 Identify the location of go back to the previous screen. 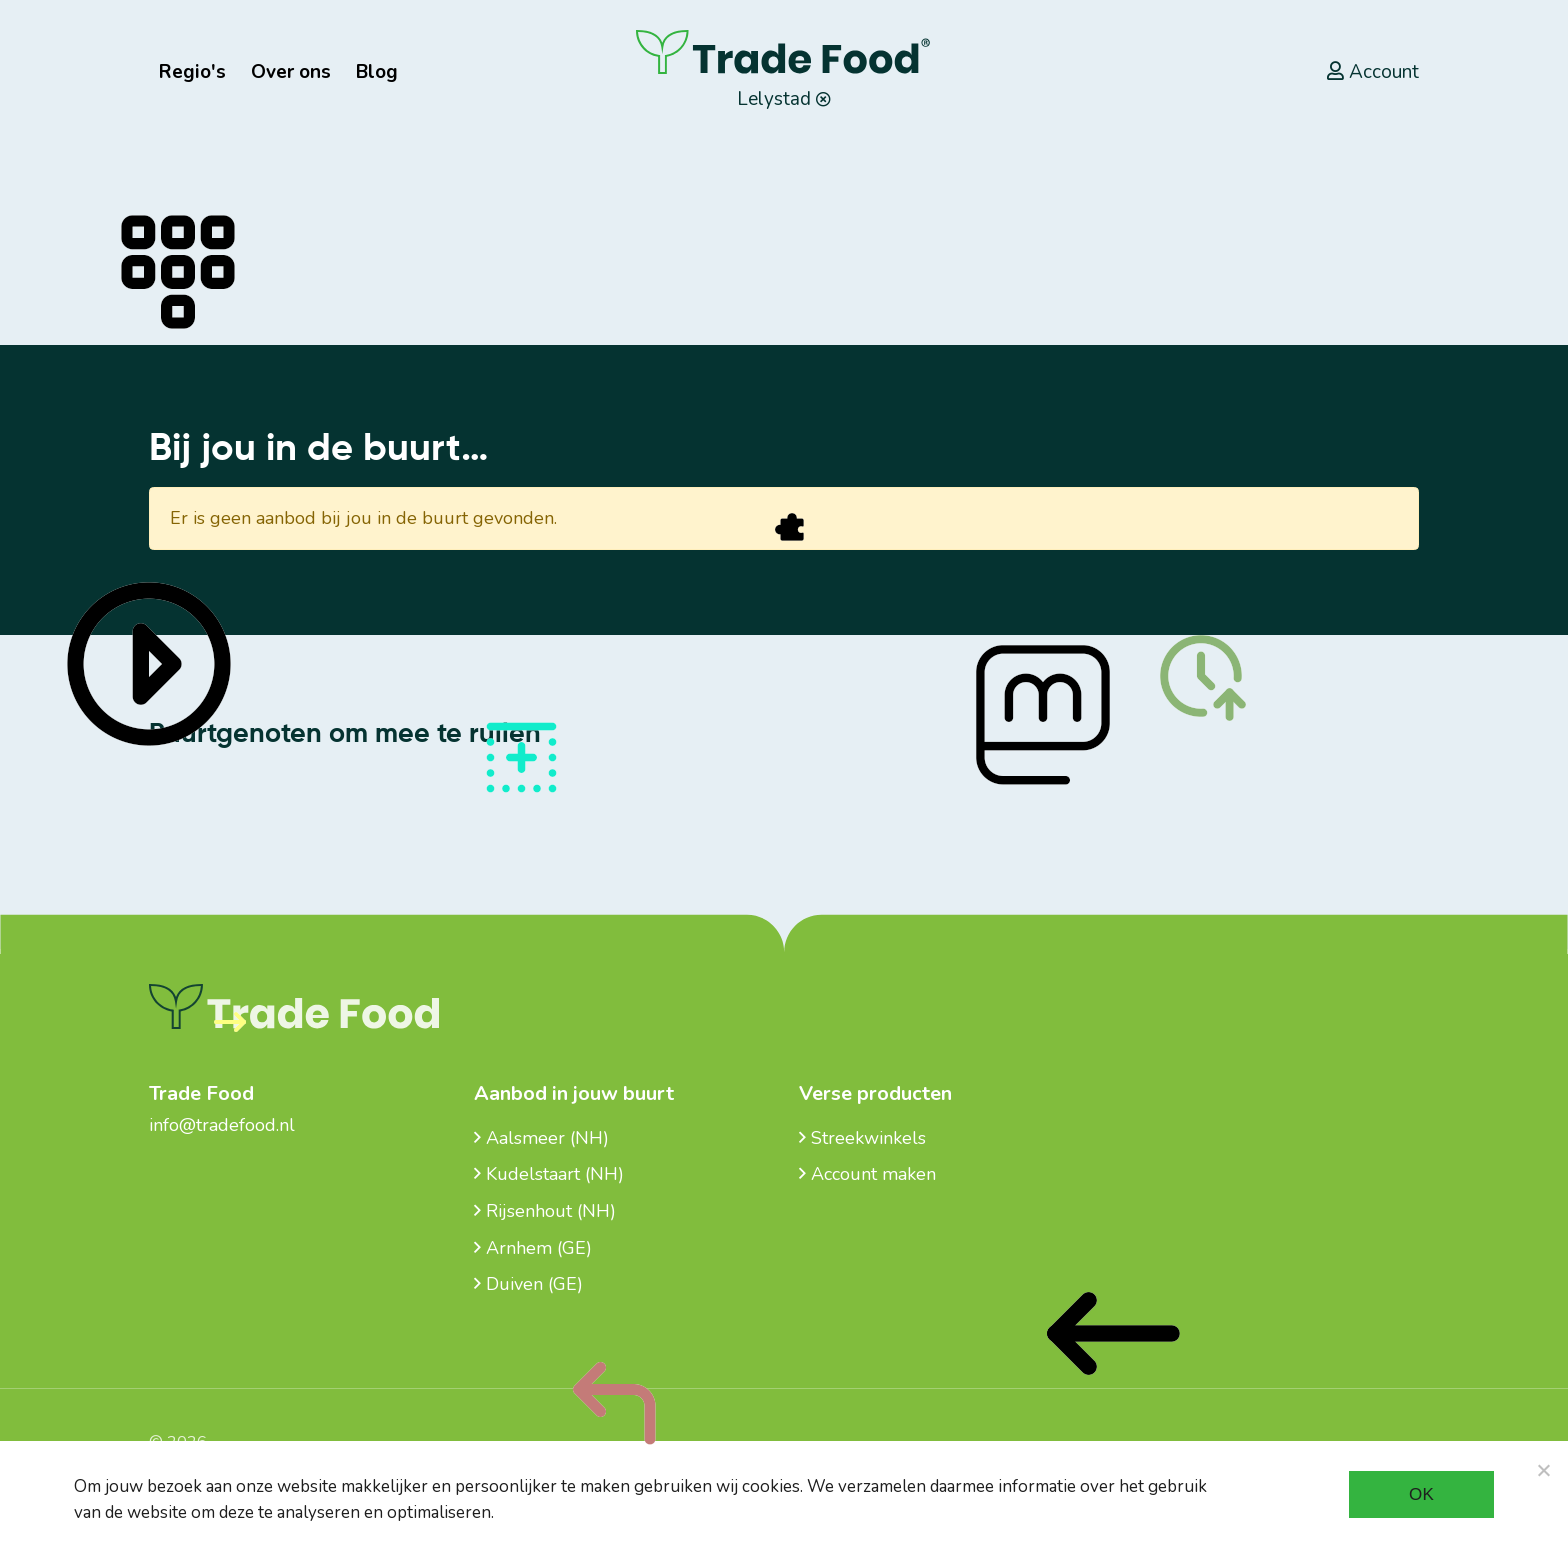
(1113, 1333).